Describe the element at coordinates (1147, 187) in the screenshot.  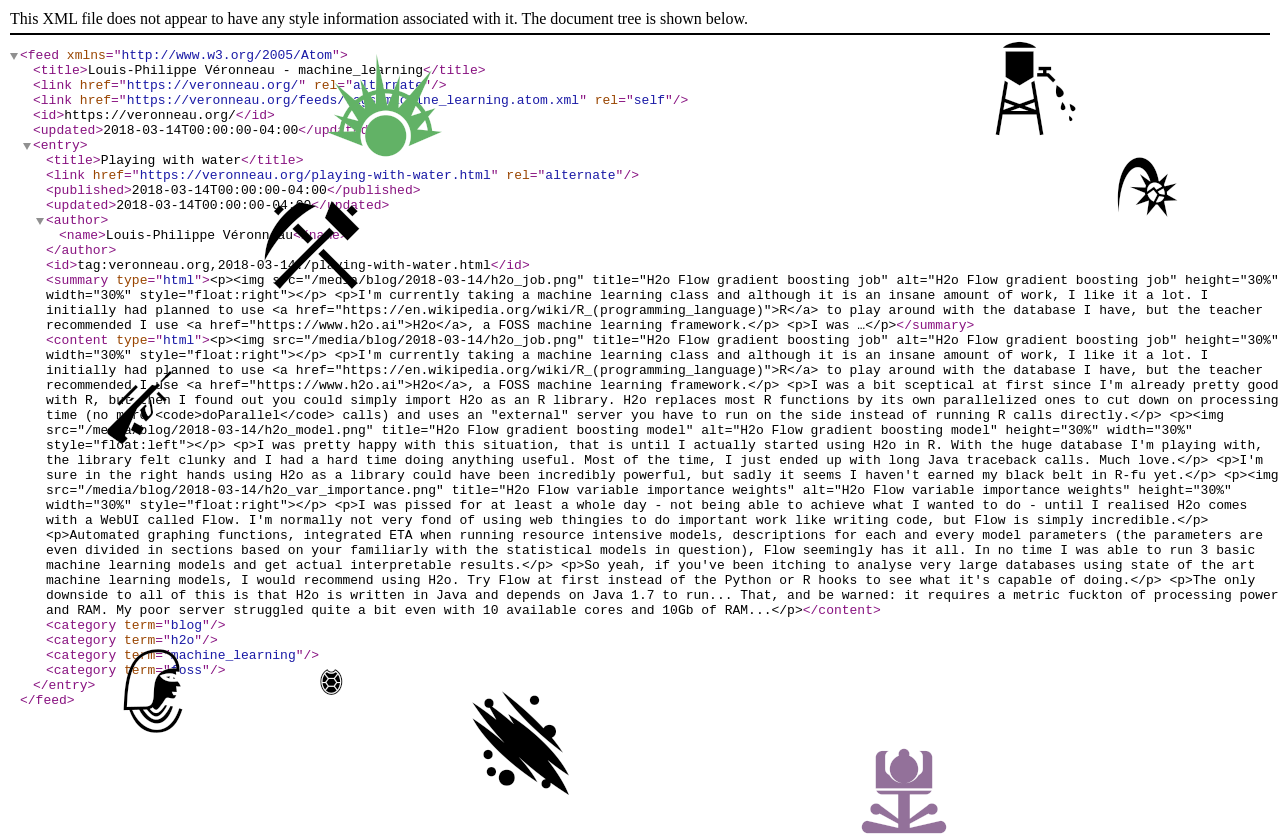
I see `basketball slam dunk with impact effect` at that location.